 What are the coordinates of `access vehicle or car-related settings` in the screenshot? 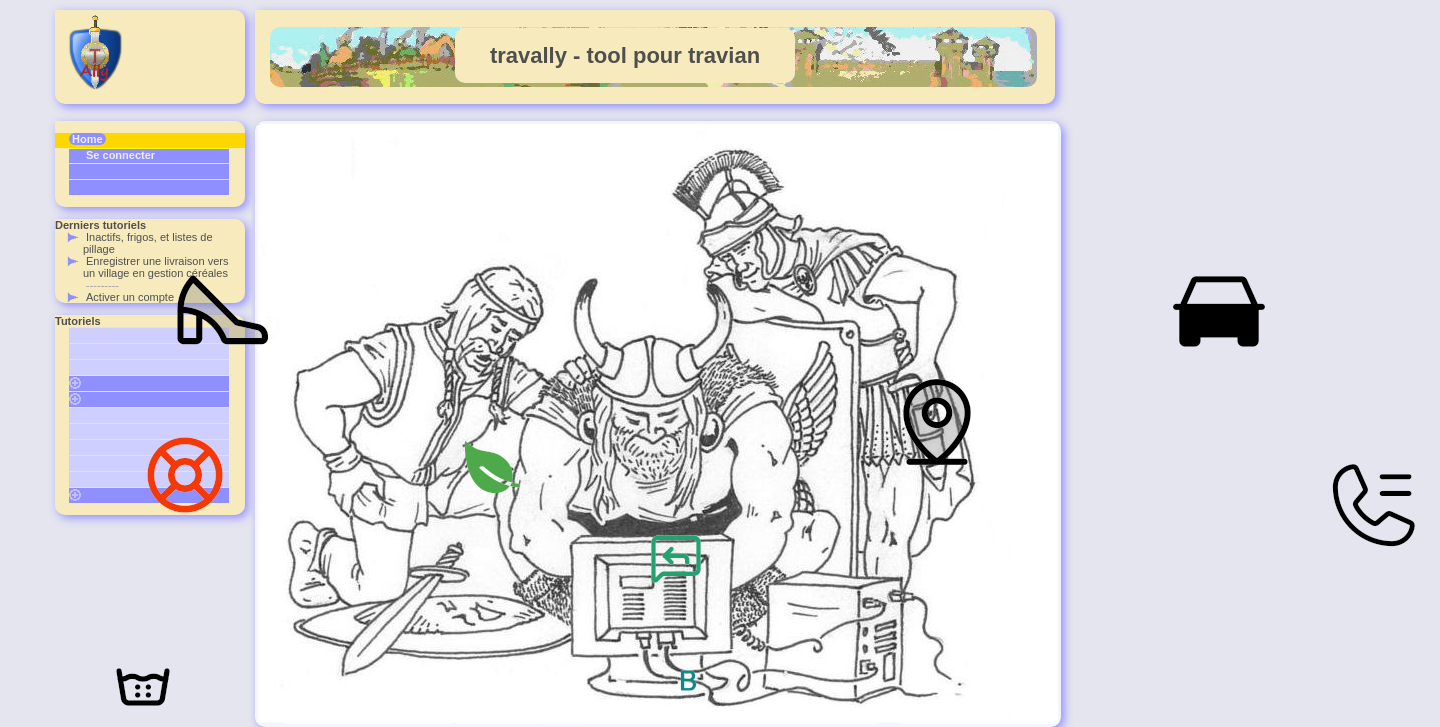 It's located at (1219, 313).